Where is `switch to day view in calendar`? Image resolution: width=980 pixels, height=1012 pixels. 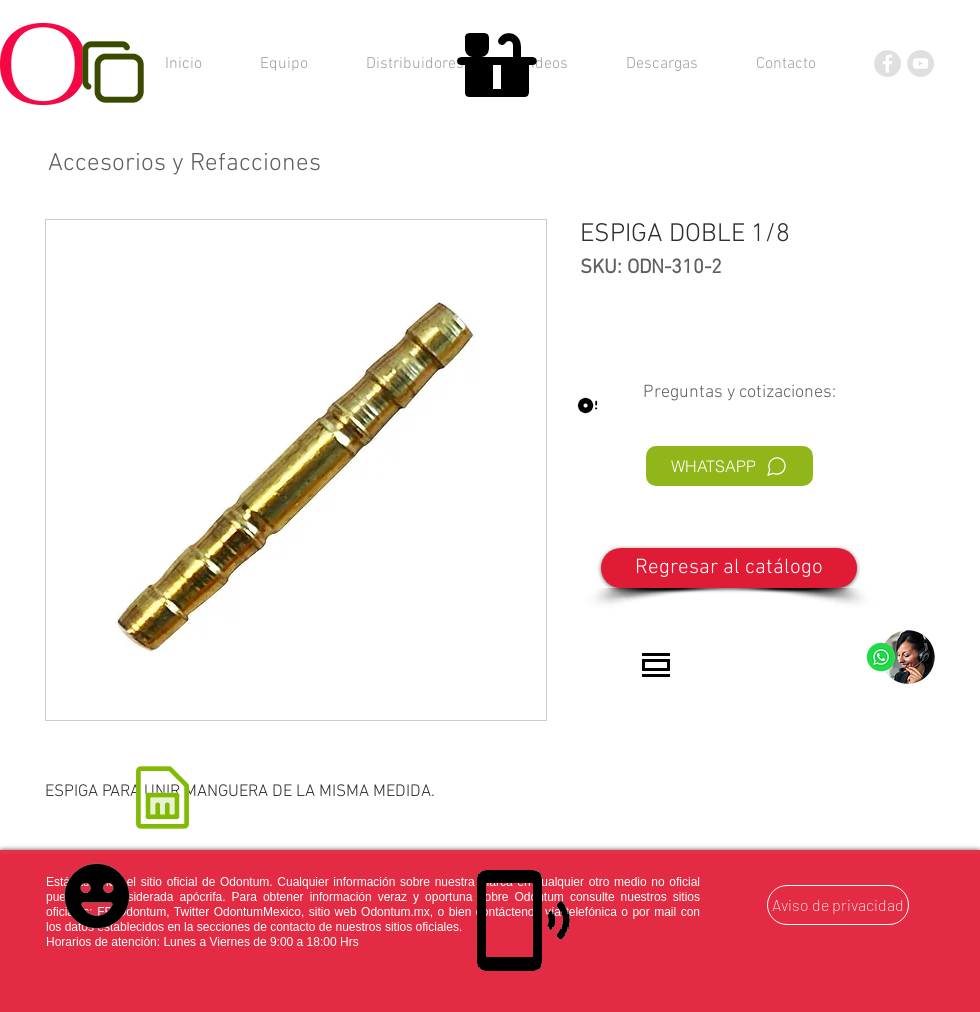 switch to day view in calendar is located at coordinates (657, 665).